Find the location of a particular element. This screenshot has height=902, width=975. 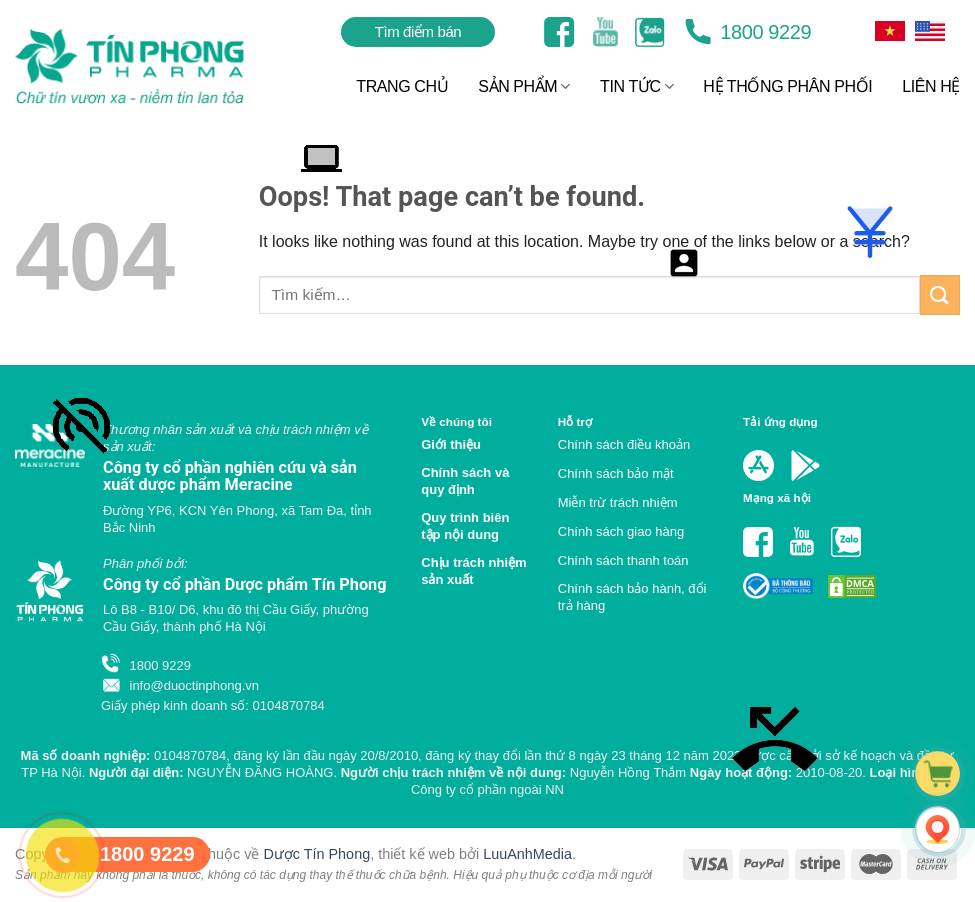

indicates mobile hotspot is disabled is located at coordinates (81, 426).